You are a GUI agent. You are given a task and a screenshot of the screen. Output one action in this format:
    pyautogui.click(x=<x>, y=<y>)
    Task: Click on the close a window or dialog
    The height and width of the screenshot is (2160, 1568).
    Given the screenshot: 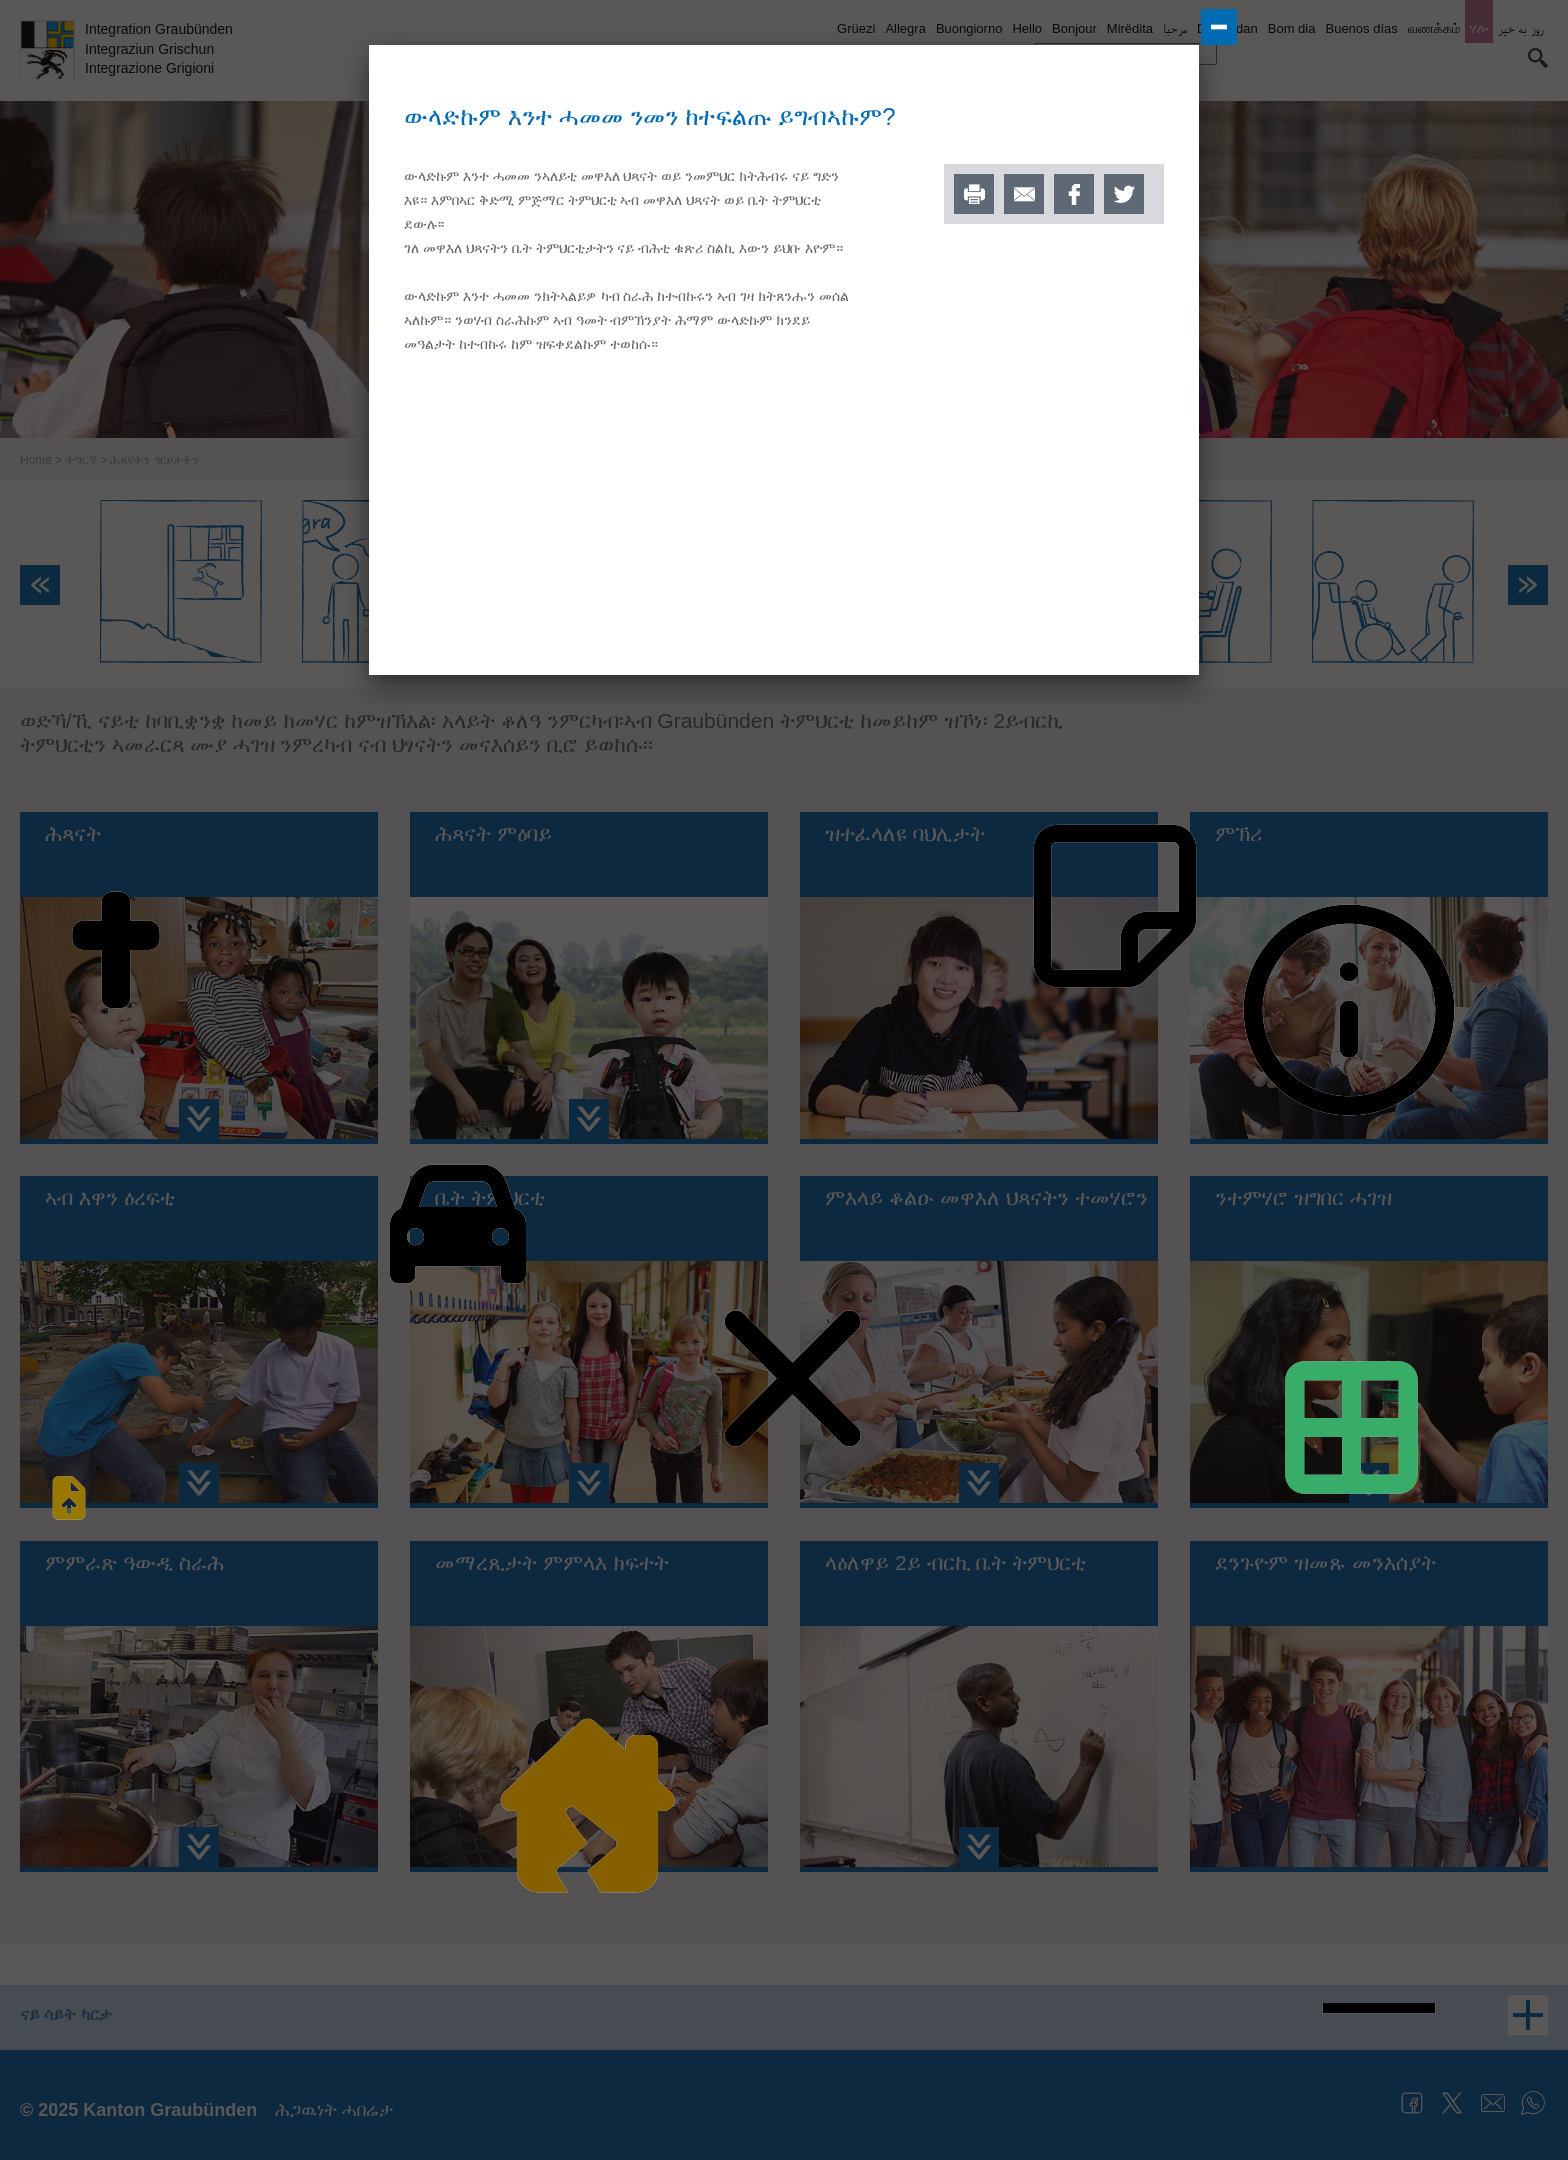 What is the action you would take?
    pyautogui.click(x=792, y=1378)
    